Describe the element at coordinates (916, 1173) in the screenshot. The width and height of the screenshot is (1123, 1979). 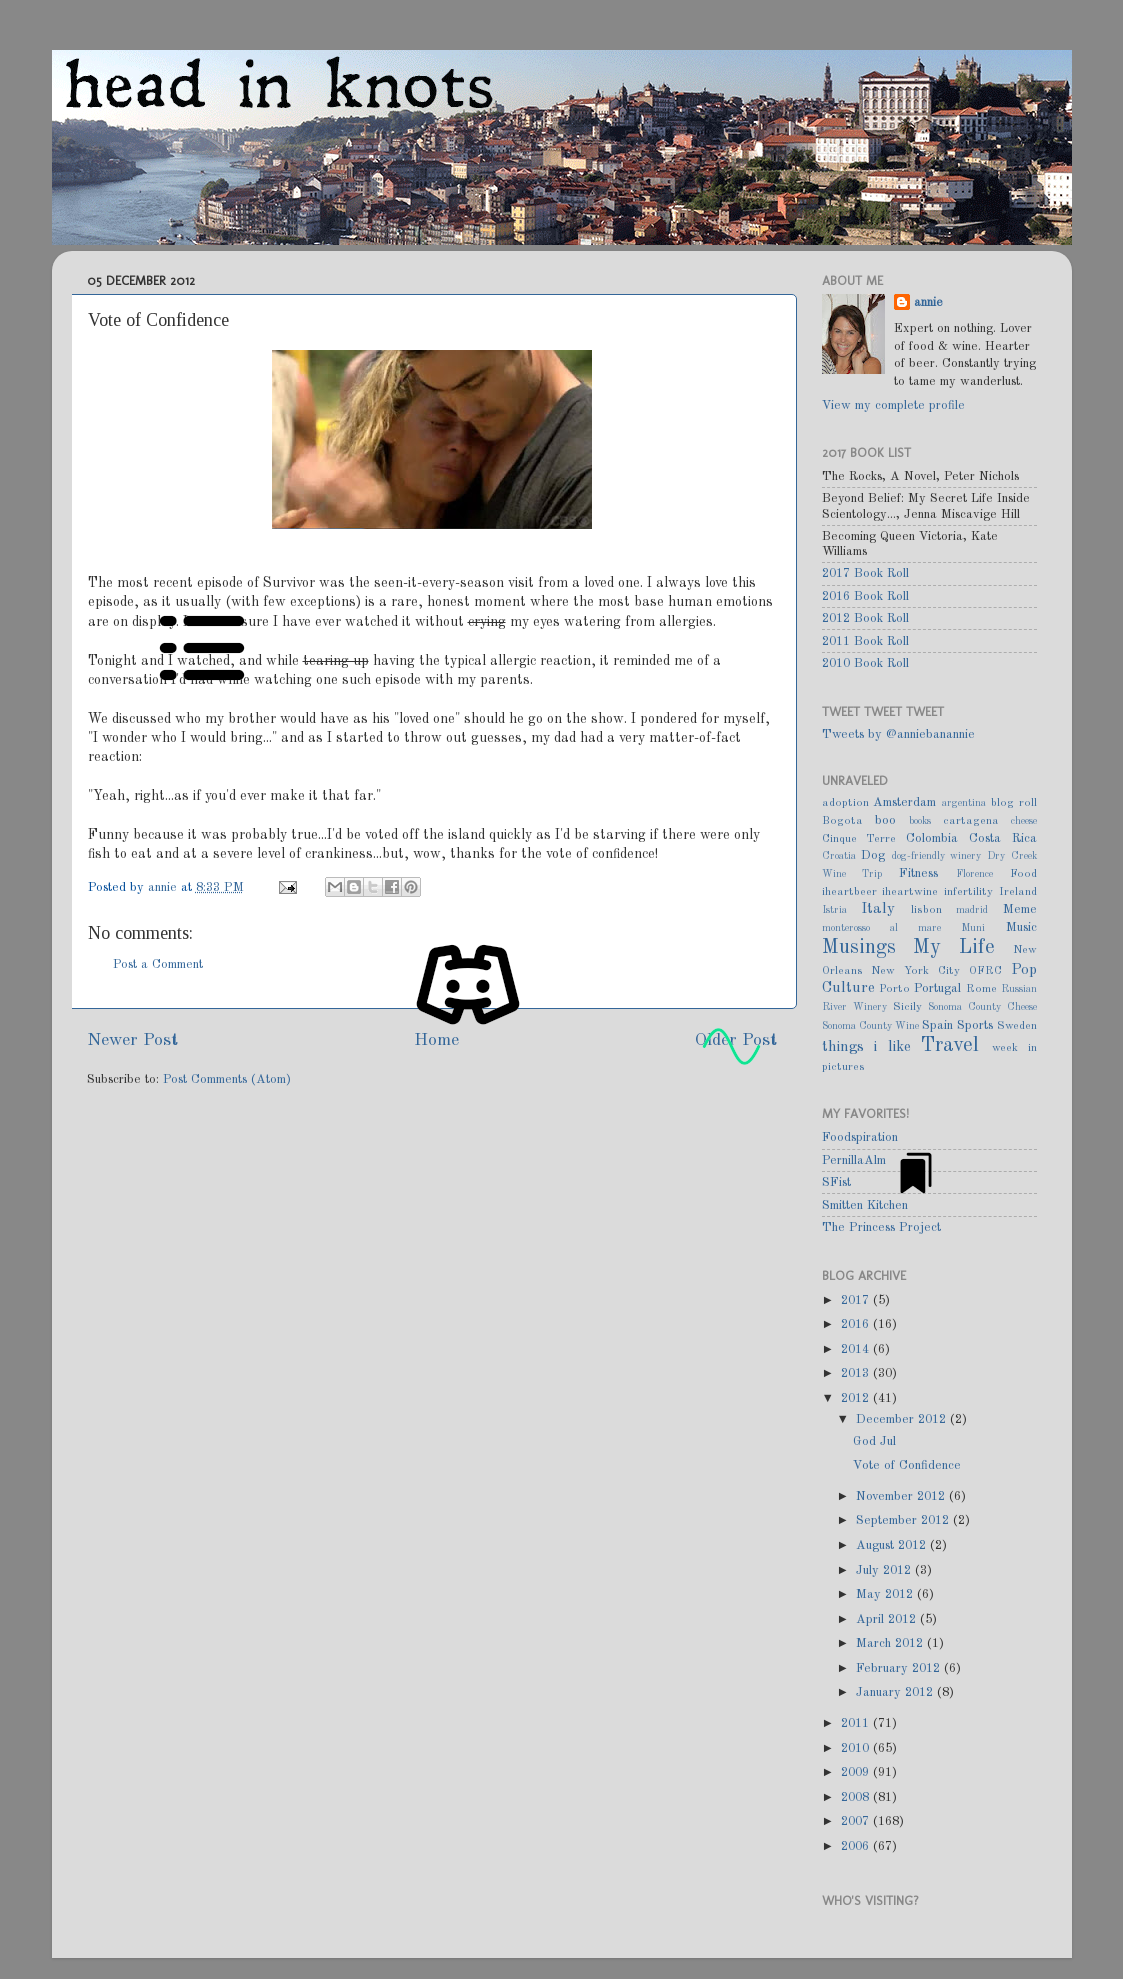
I see `view your saved bookmarks` at that location.